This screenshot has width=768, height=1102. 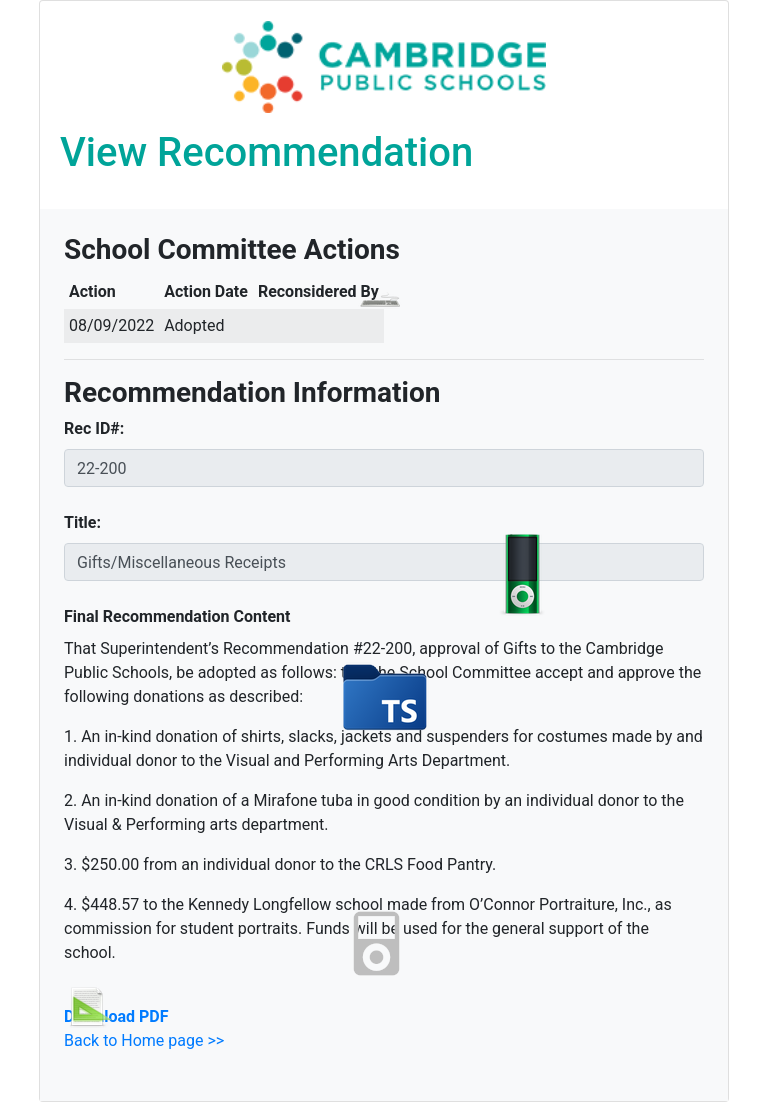 What do you see at coordinates (522, 575) in the screenshot?
I see `iPod nano device in green` at bounding box center [522, 575].